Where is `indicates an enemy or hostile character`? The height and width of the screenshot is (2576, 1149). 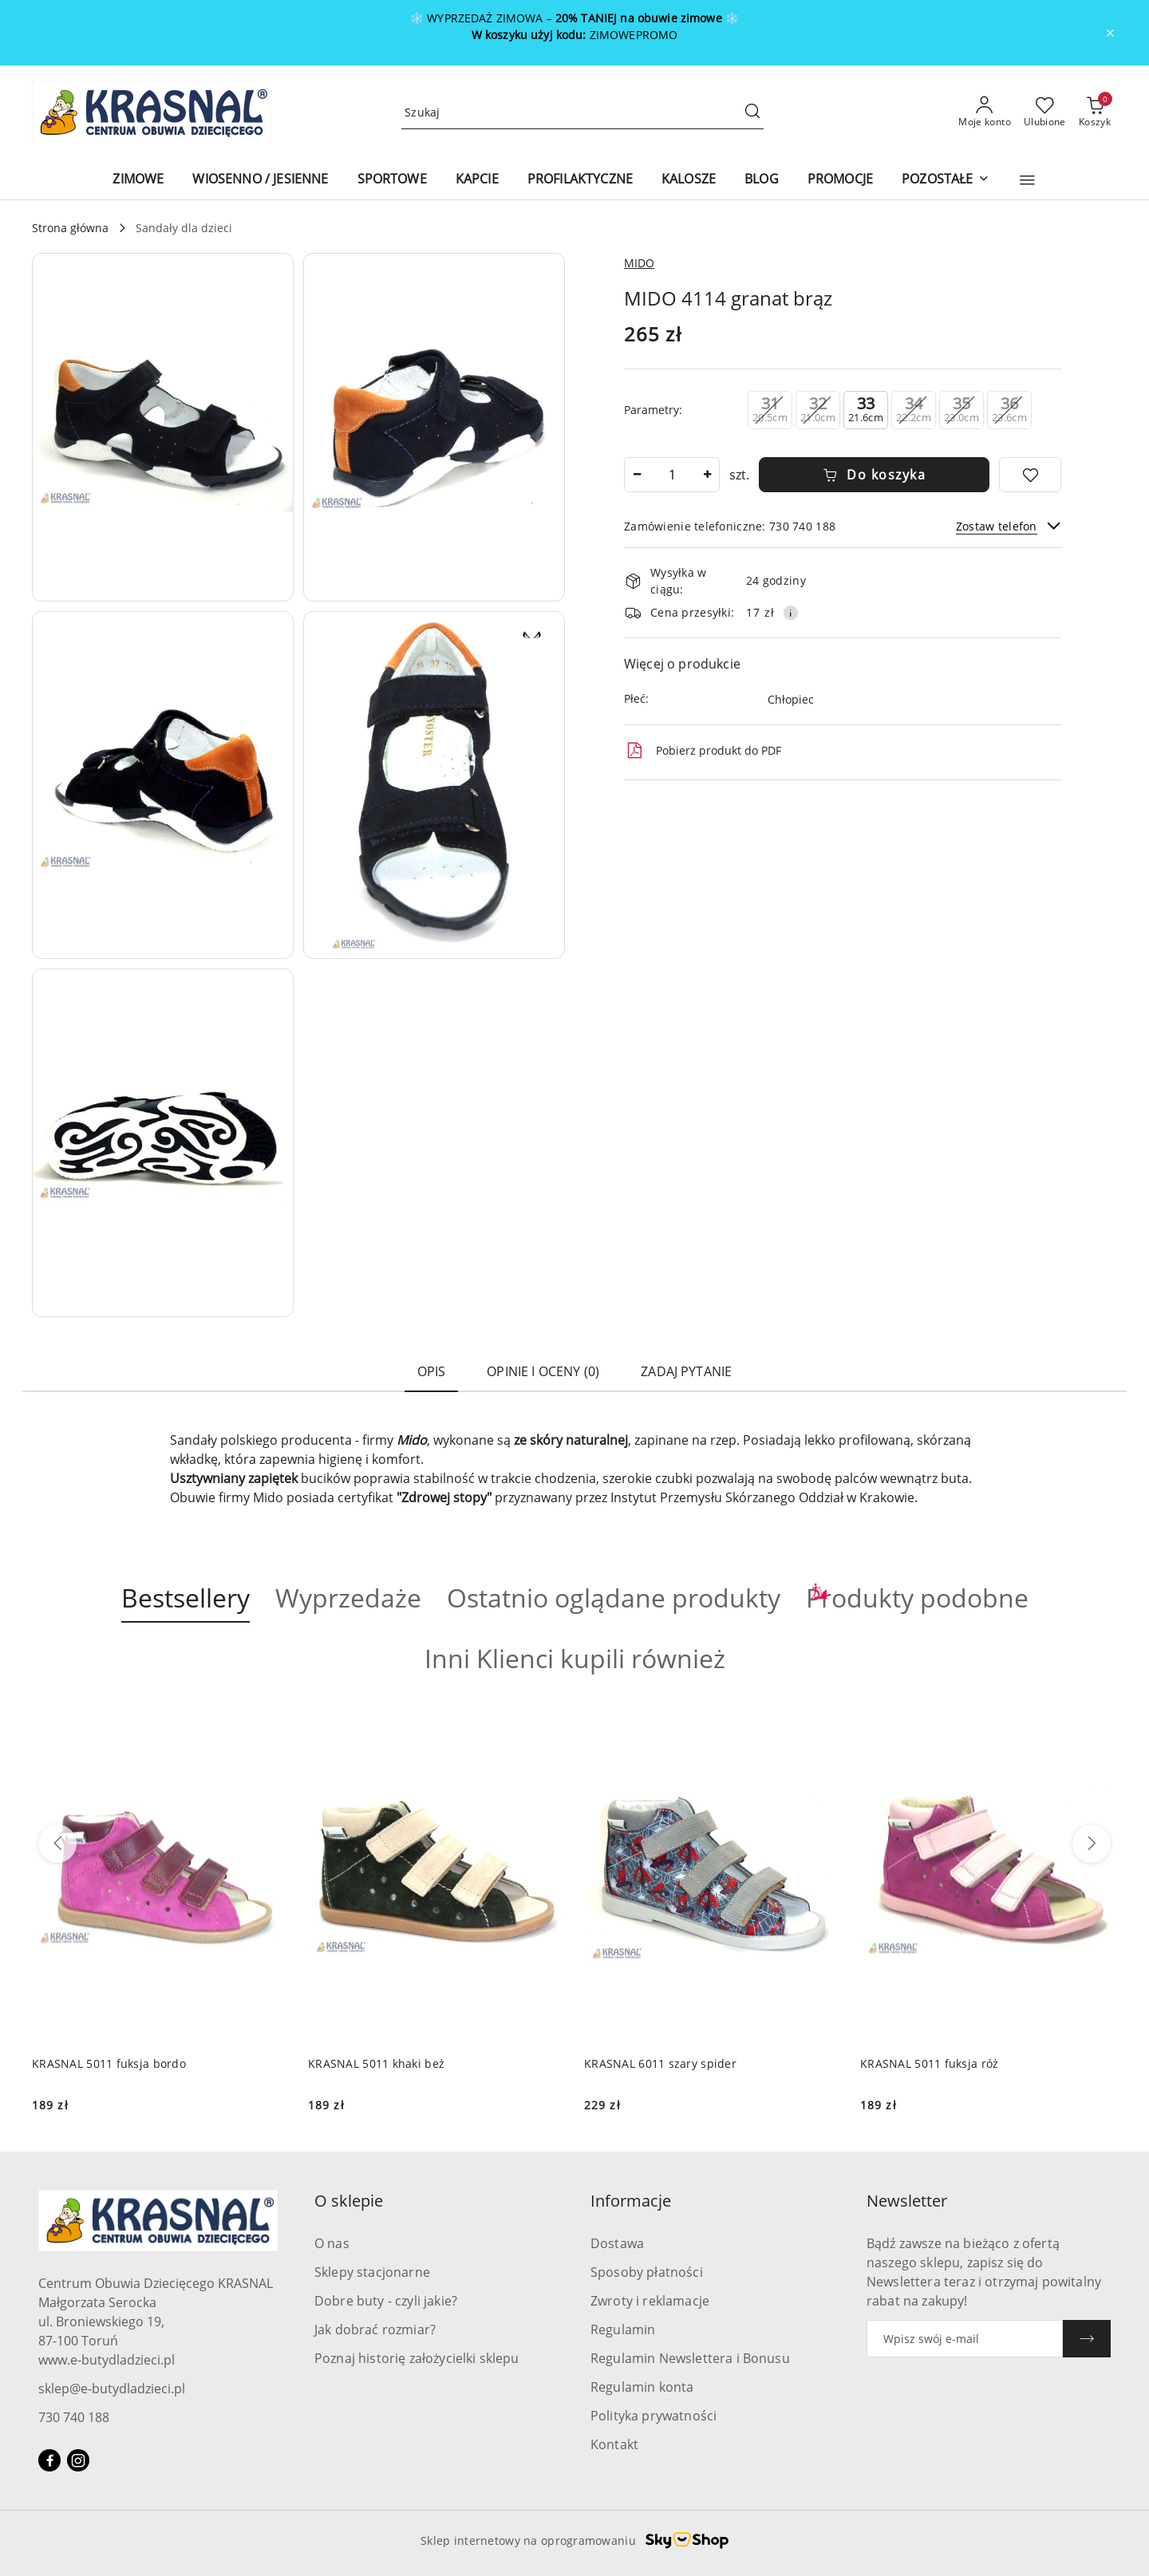 indicates an enemy or hostile character is located at coordinates (531, 634).